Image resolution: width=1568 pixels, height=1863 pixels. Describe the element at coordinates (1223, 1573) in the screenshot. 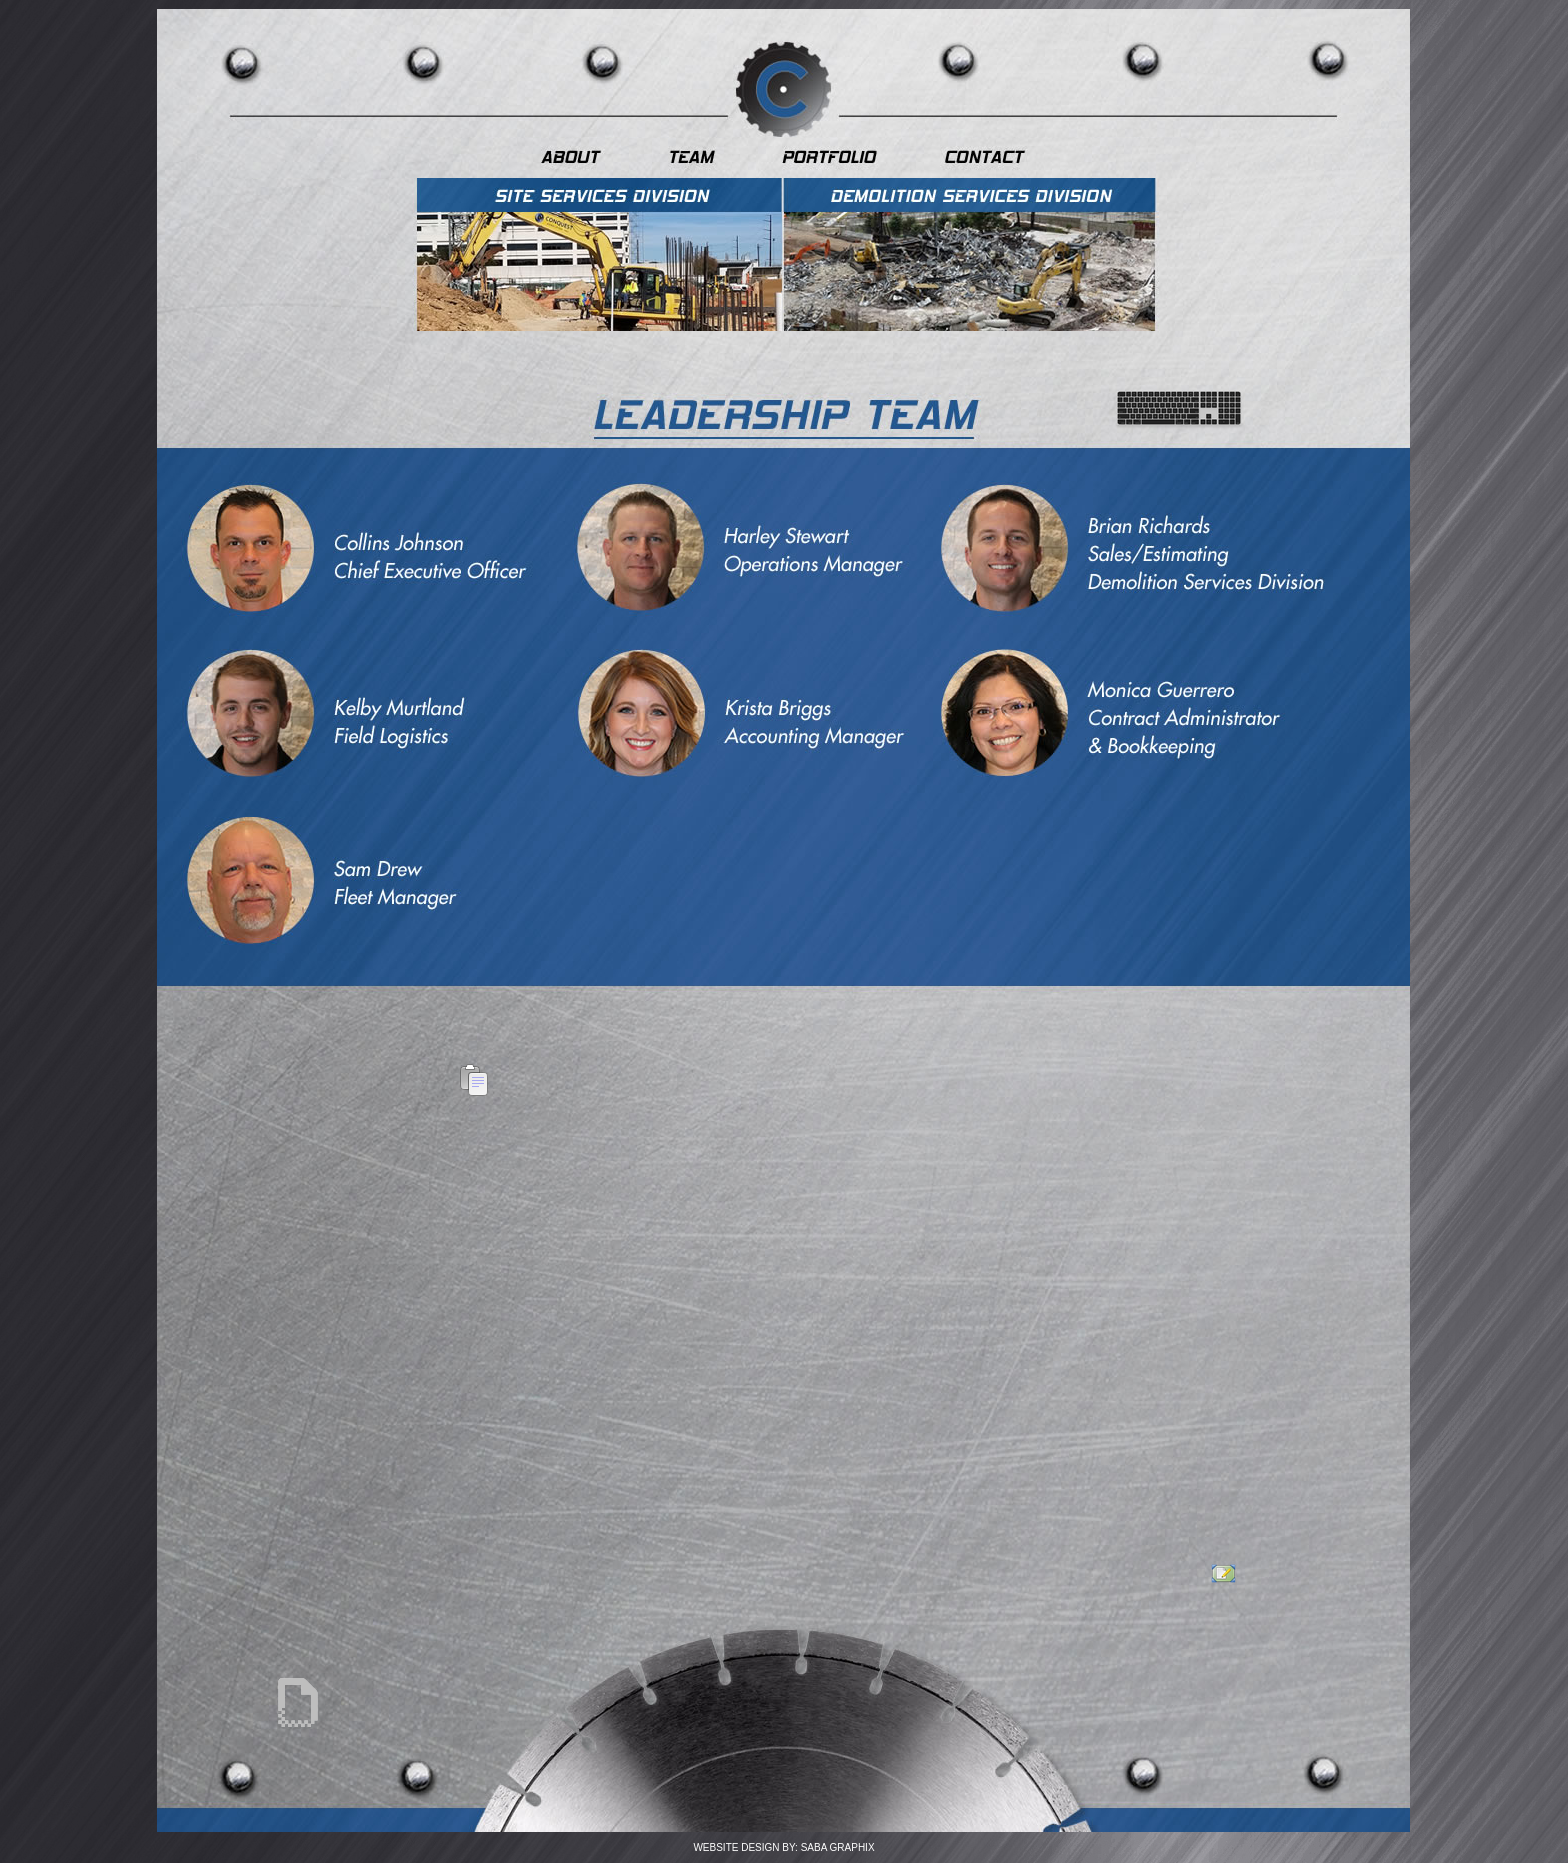

I see `indicates a file or shortcut saved to desktop` at that location.